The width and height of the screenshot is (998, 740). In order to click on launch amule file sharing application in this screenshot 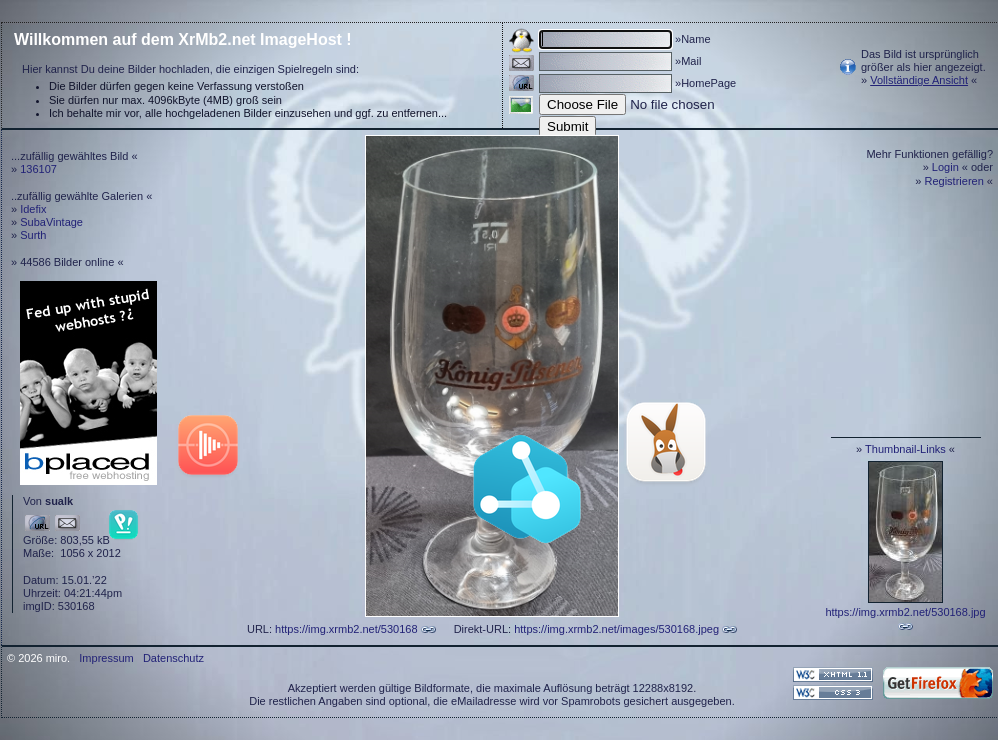, I will do `click(666, 442)`.